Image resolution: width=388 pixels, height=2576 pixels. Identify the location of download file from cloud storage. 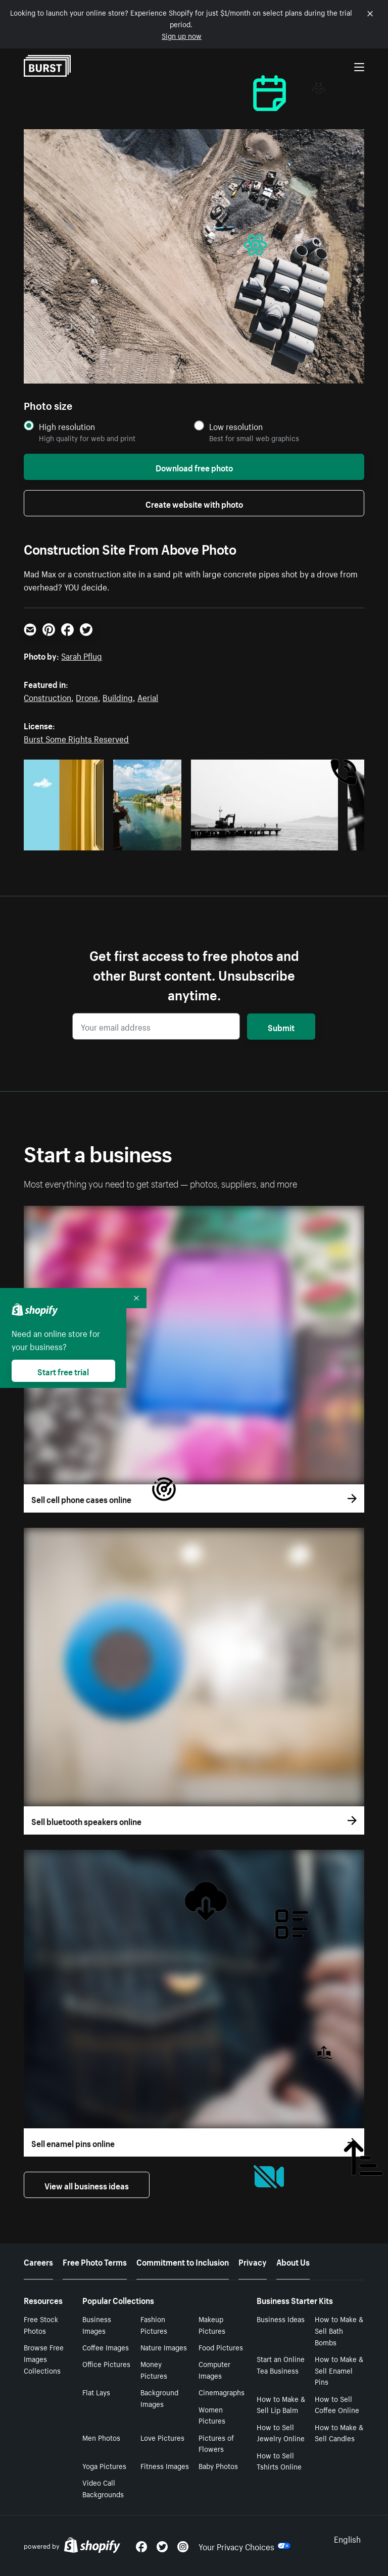
(206, 1901).